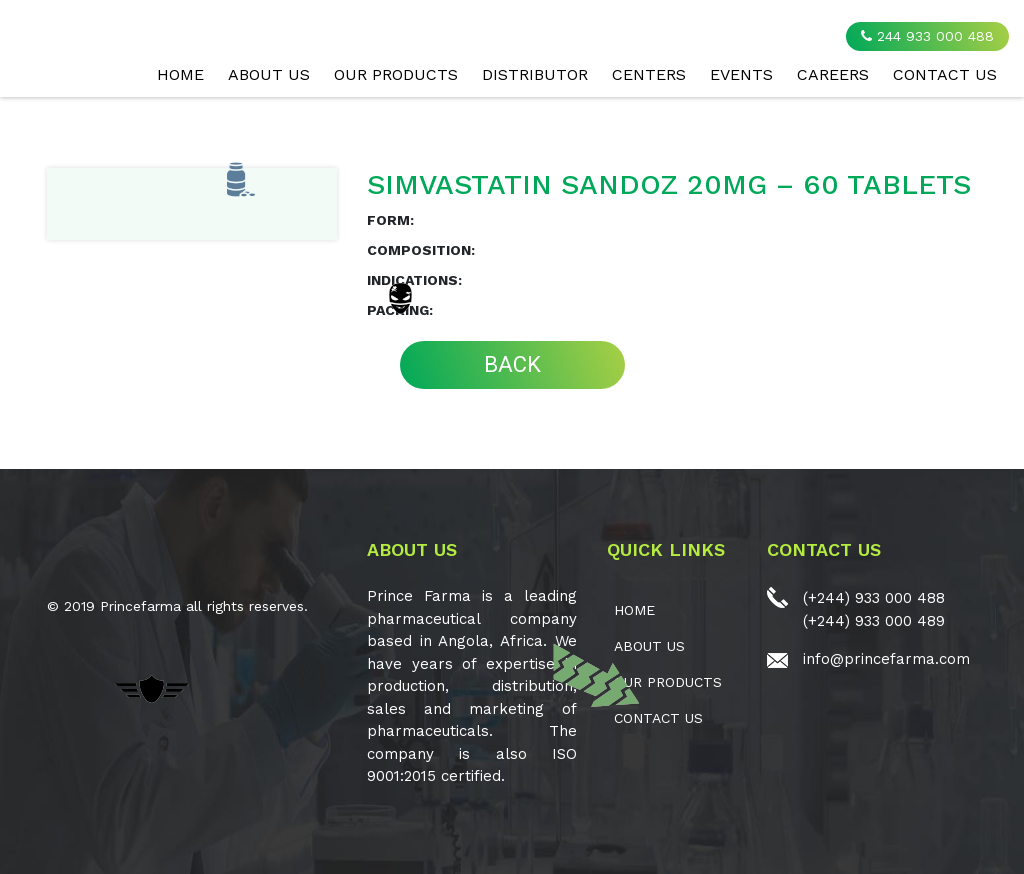 The image size is (1024, 874). What do you see at coordinates (596, 677) in the screenshot?
I see `indicates a zigzag or indirect path direction` at bounding box center [596, 677].